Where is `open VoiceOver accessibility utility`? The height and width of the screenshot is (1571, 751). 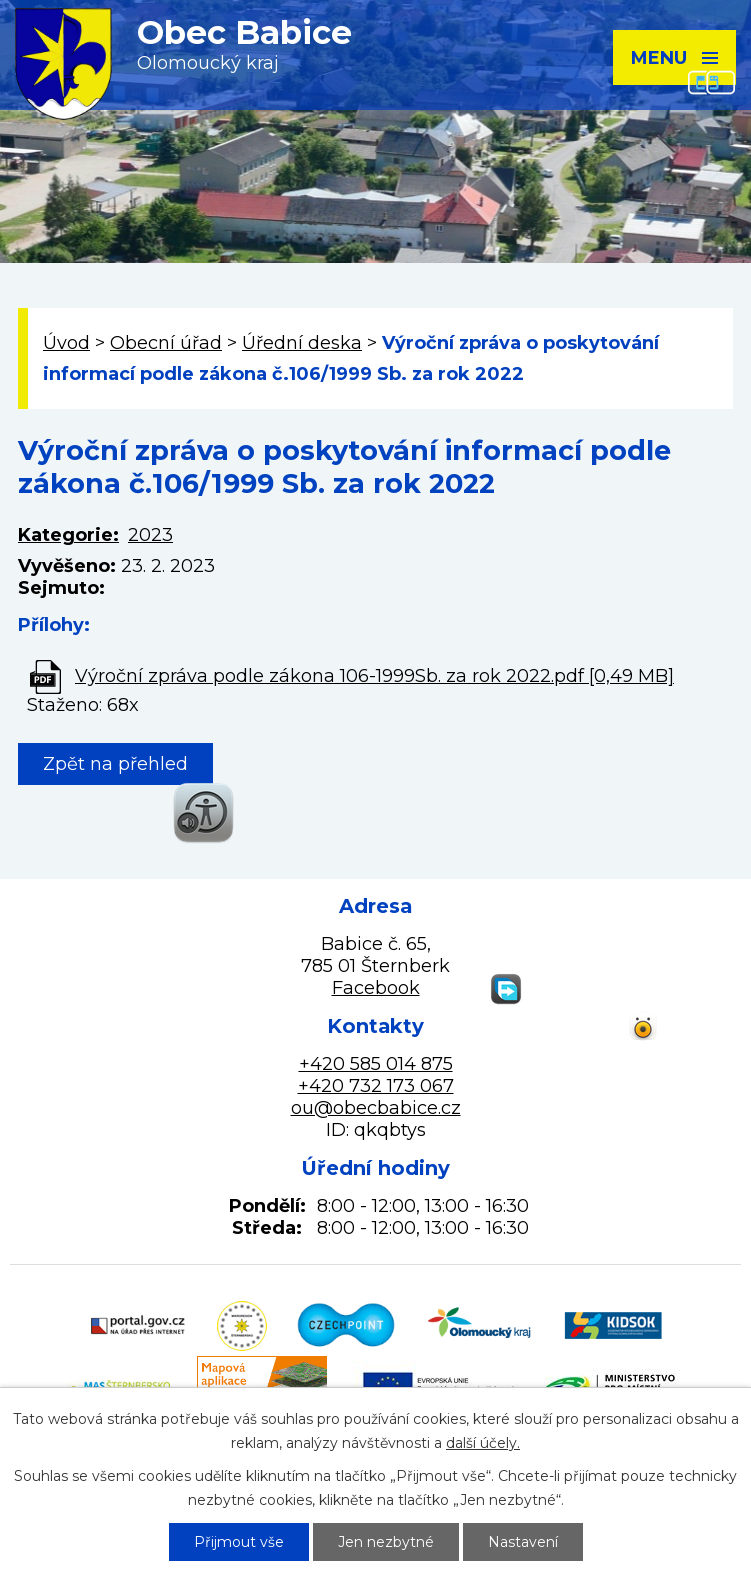
open VoiceOver accessibility utility is located at coordinates (203, 812).